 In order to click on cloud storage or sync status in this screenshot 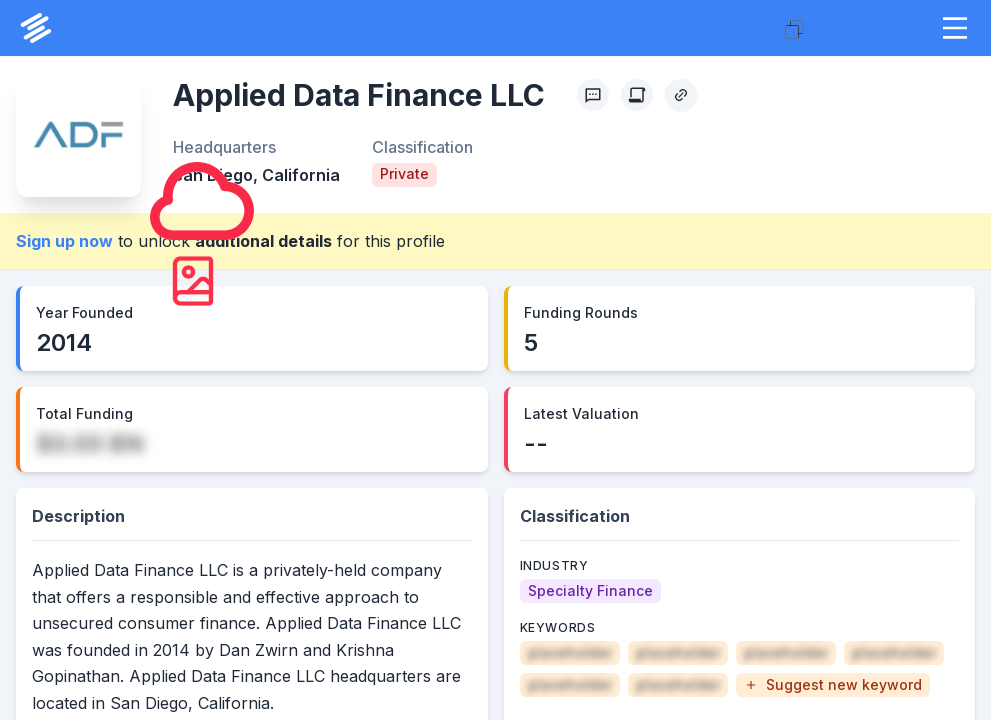, I will do `click(202, 201)`.